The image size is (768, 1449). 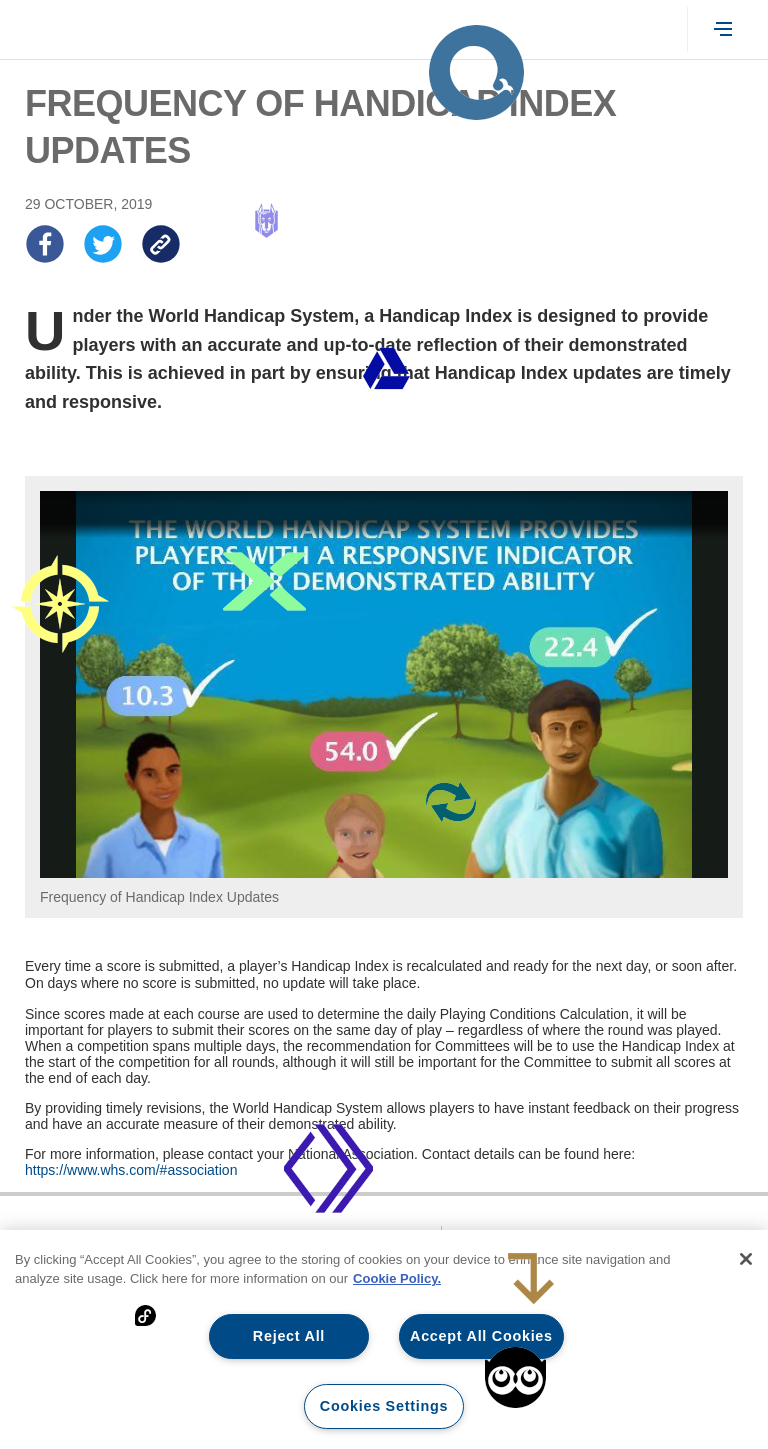 I want to click on open google drive, so click(x=386, y=368).